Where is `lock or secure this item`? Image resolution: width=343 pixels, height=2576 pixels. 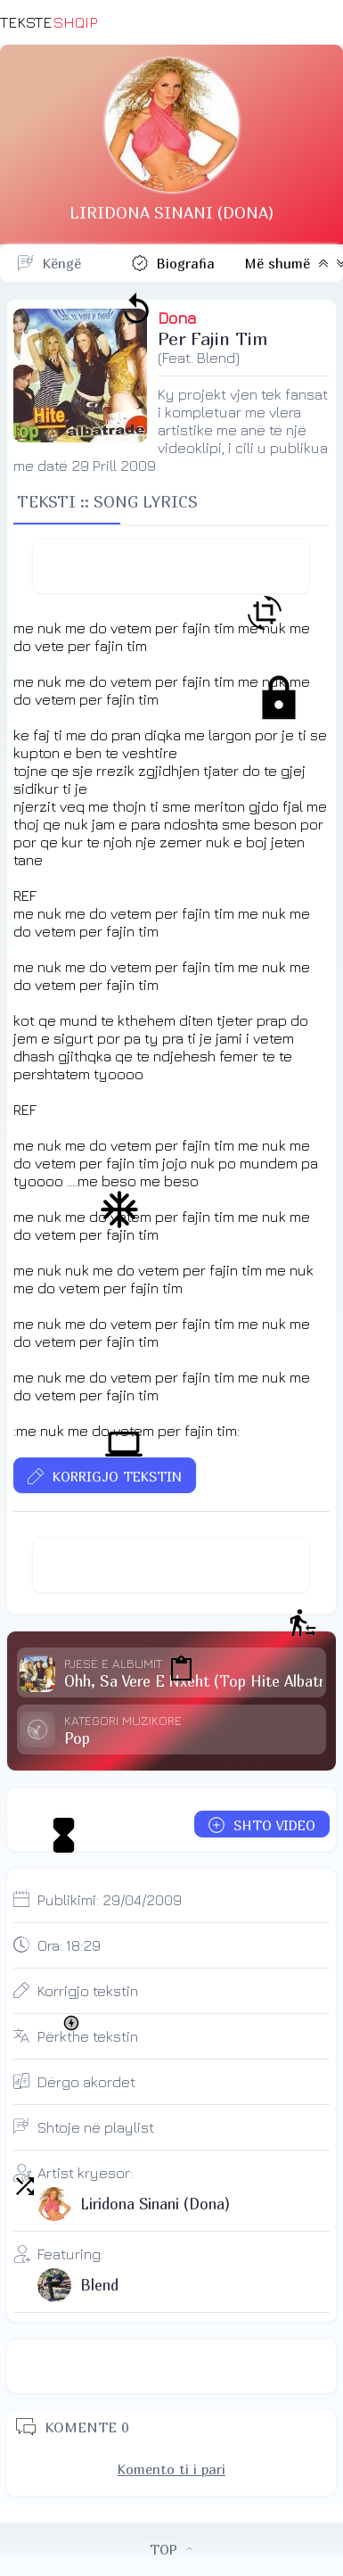
lock or secure this item is located at coordinates (279, 698).